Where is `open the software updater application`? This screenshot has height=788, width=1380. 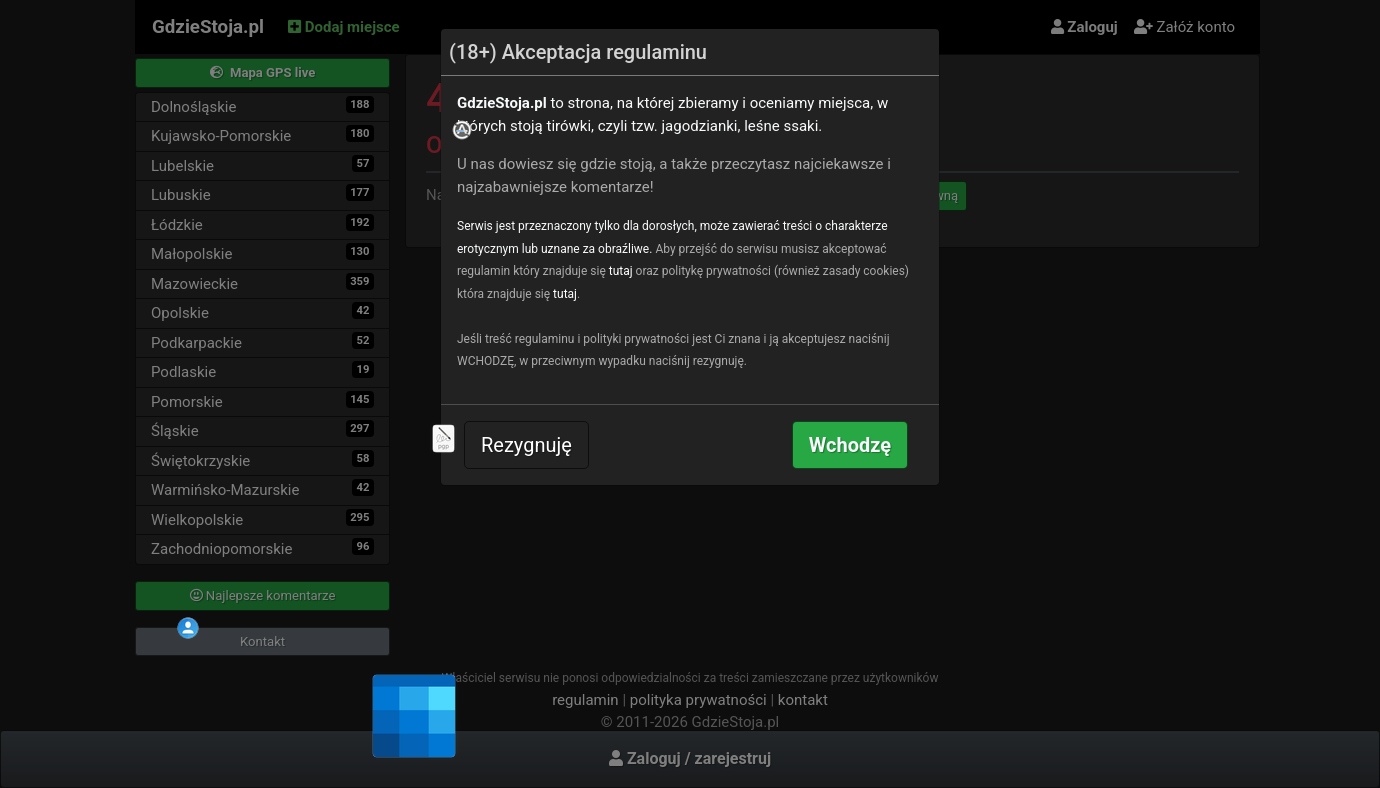 open the software updater application is located at coordinates (462, 130).